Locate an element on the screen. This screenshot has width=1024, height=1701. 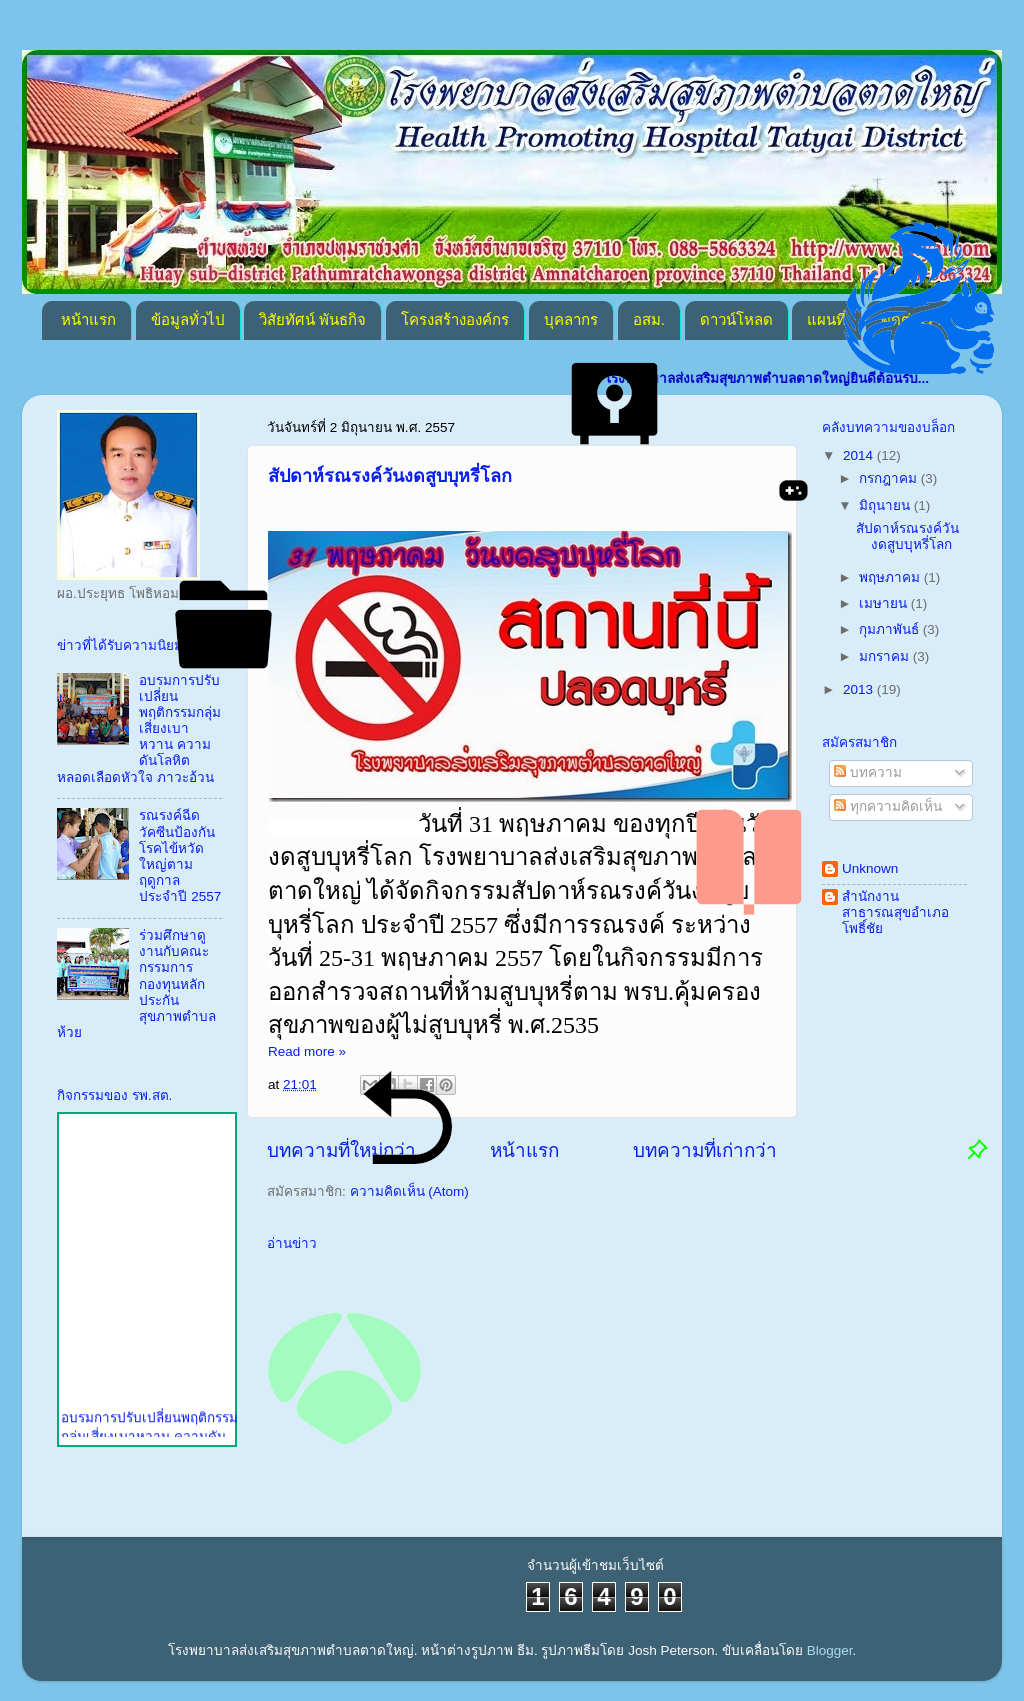
access secure storage or vault is located at coordinates (614, 401).